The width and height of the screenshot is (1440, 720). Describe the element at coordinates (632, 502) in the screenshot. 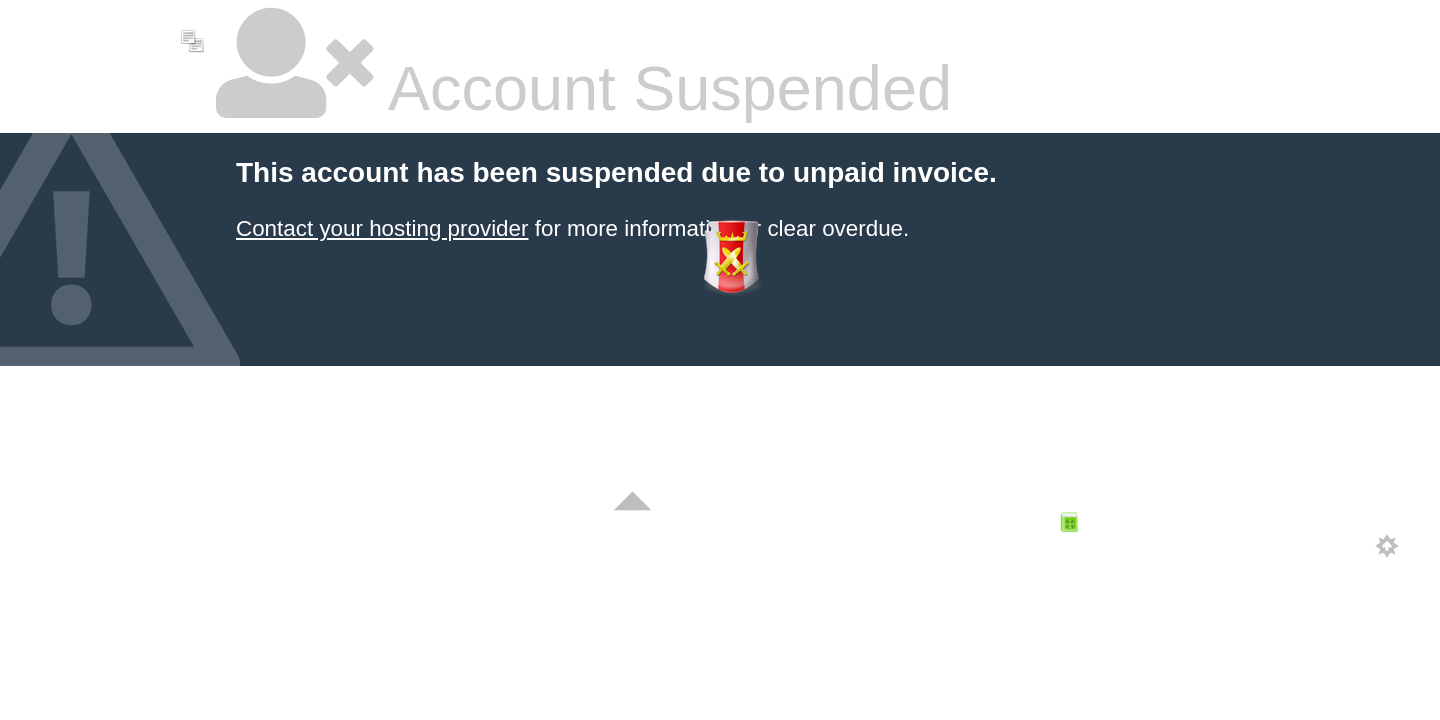

I see `scroll or pan upward` at that location.